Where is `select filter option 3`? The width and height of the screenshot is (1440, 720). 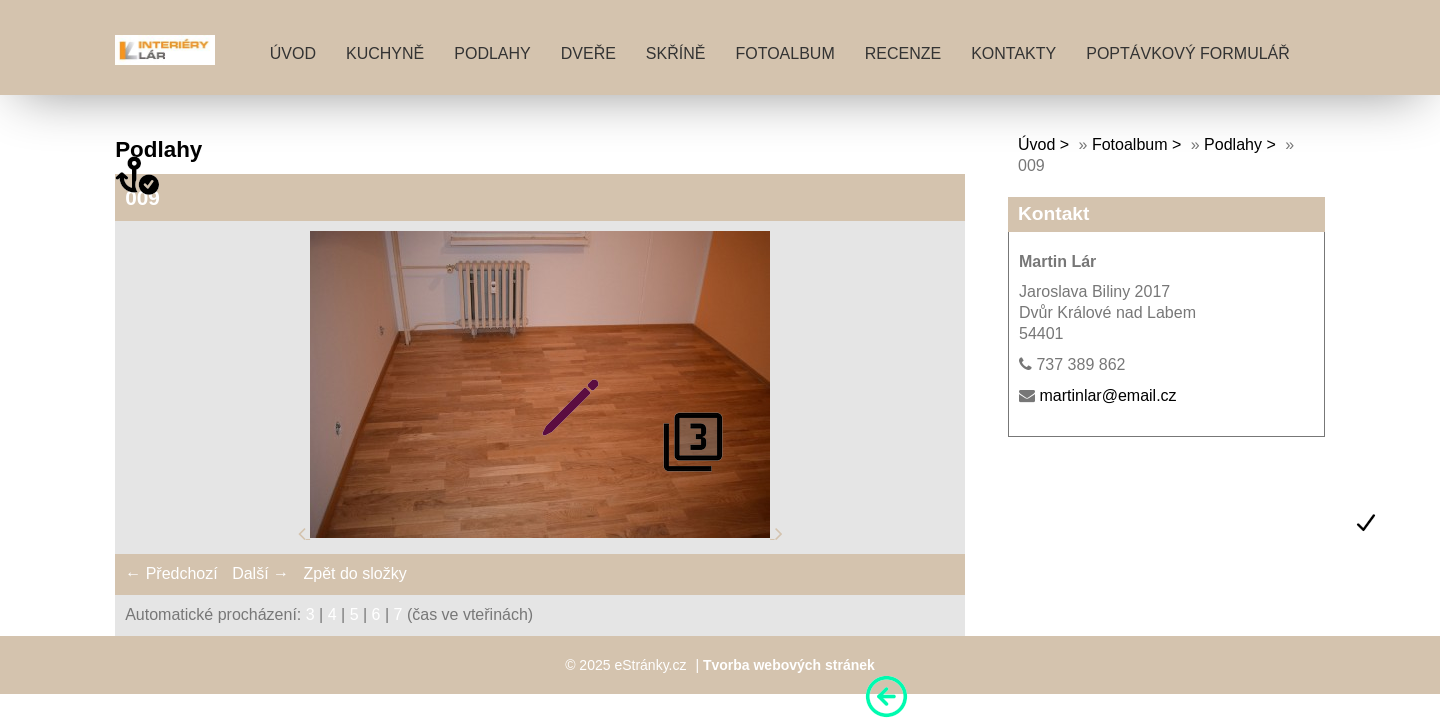 select filter option 3 is located at coordinates (693, 442).